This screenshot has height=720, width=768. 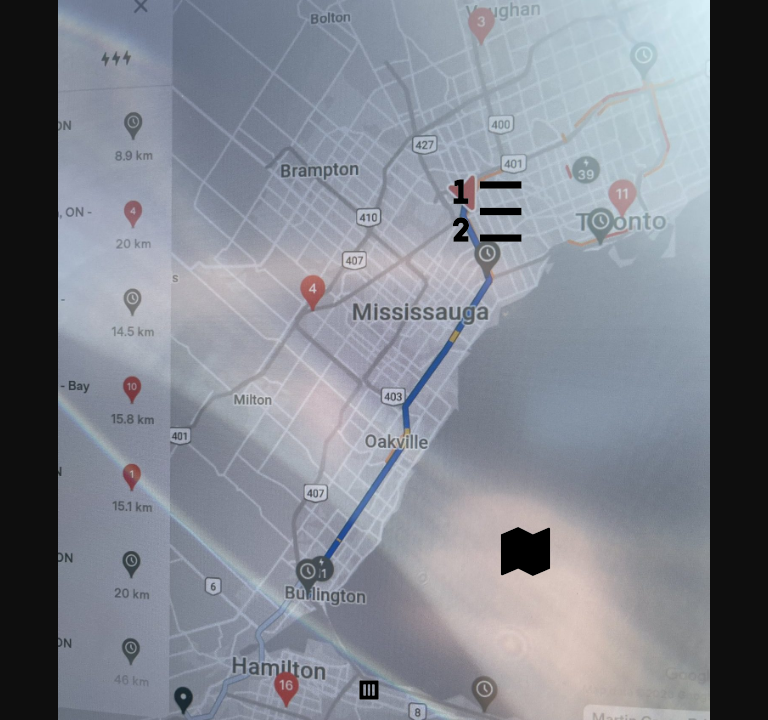 I want to click on create a numbered list, so click(x=487, y=211).